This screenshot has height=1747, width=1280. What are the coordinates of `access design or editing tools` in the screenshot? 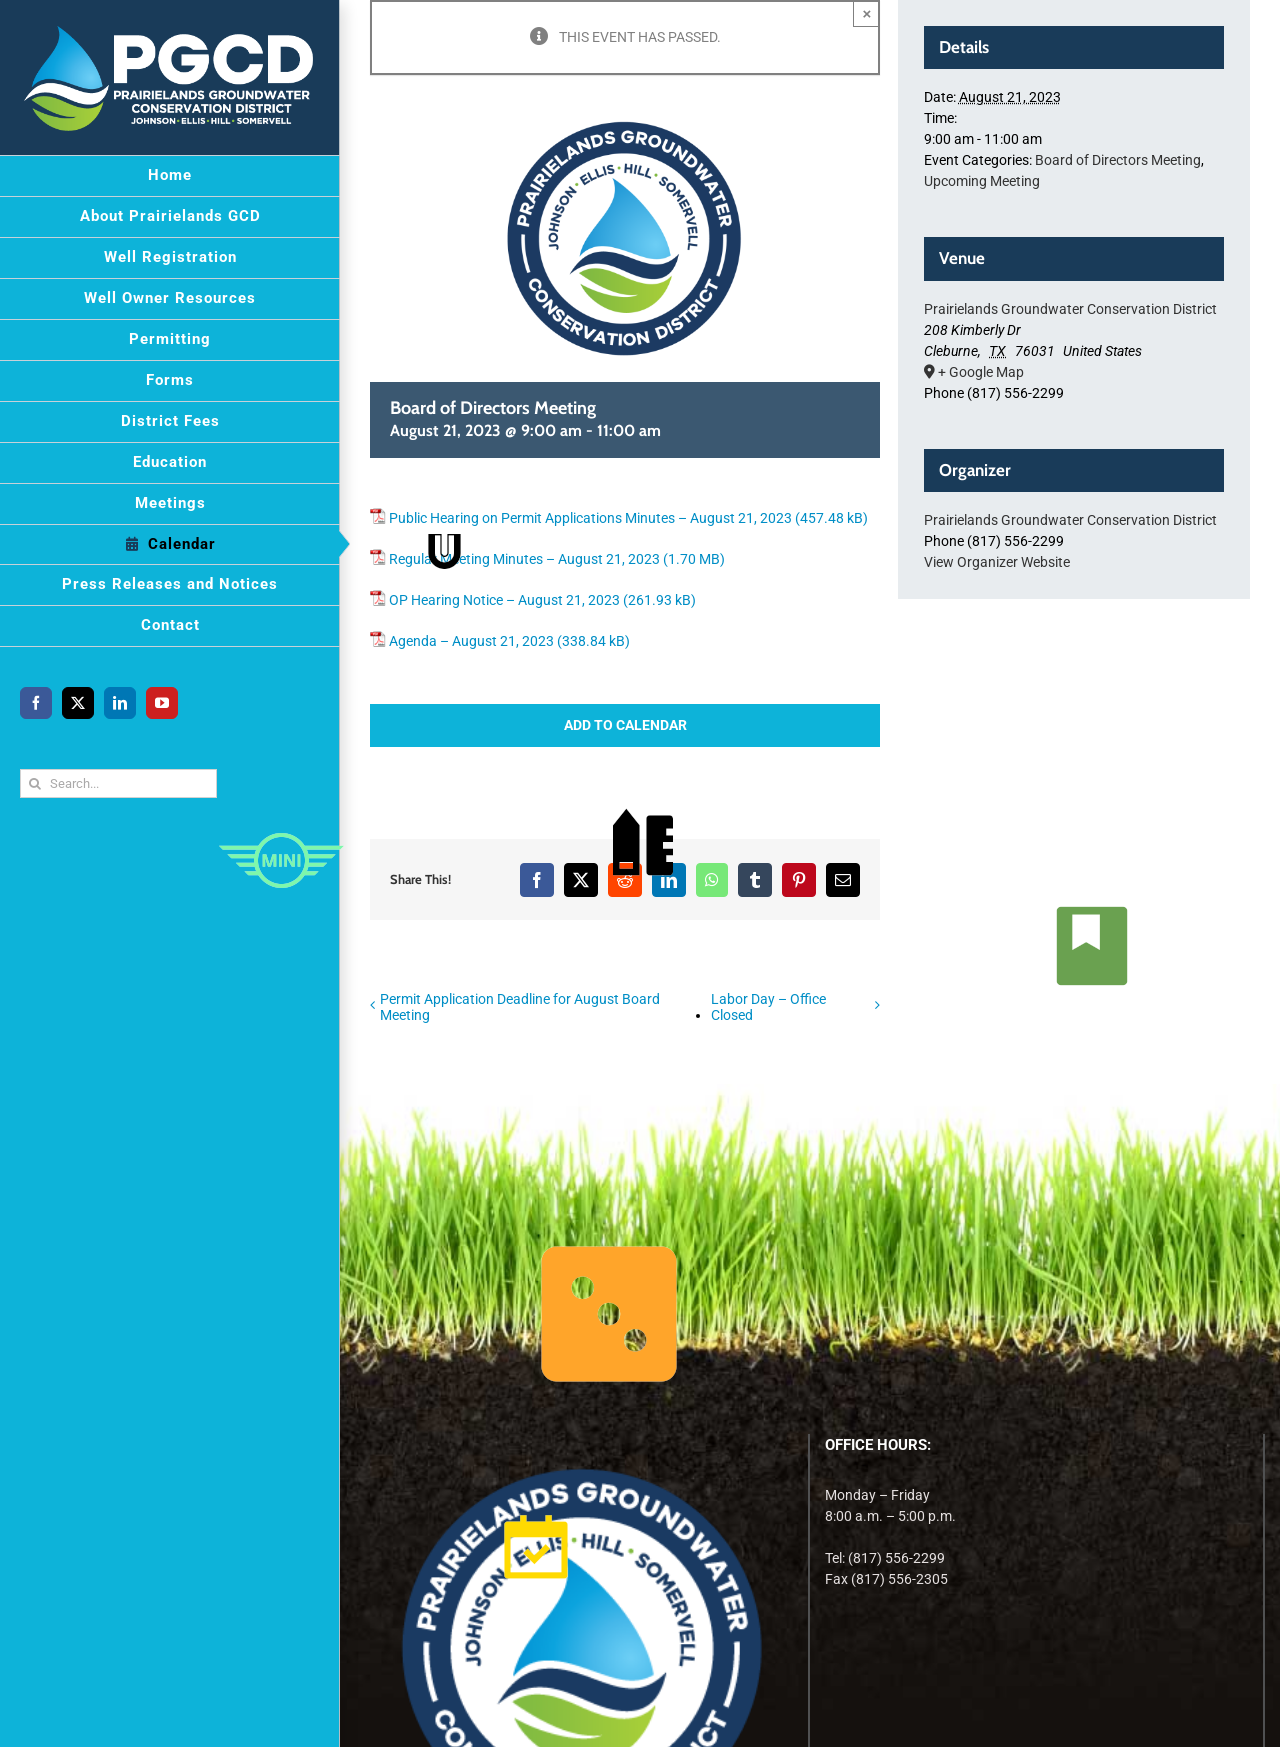 It's located at (643, 842).